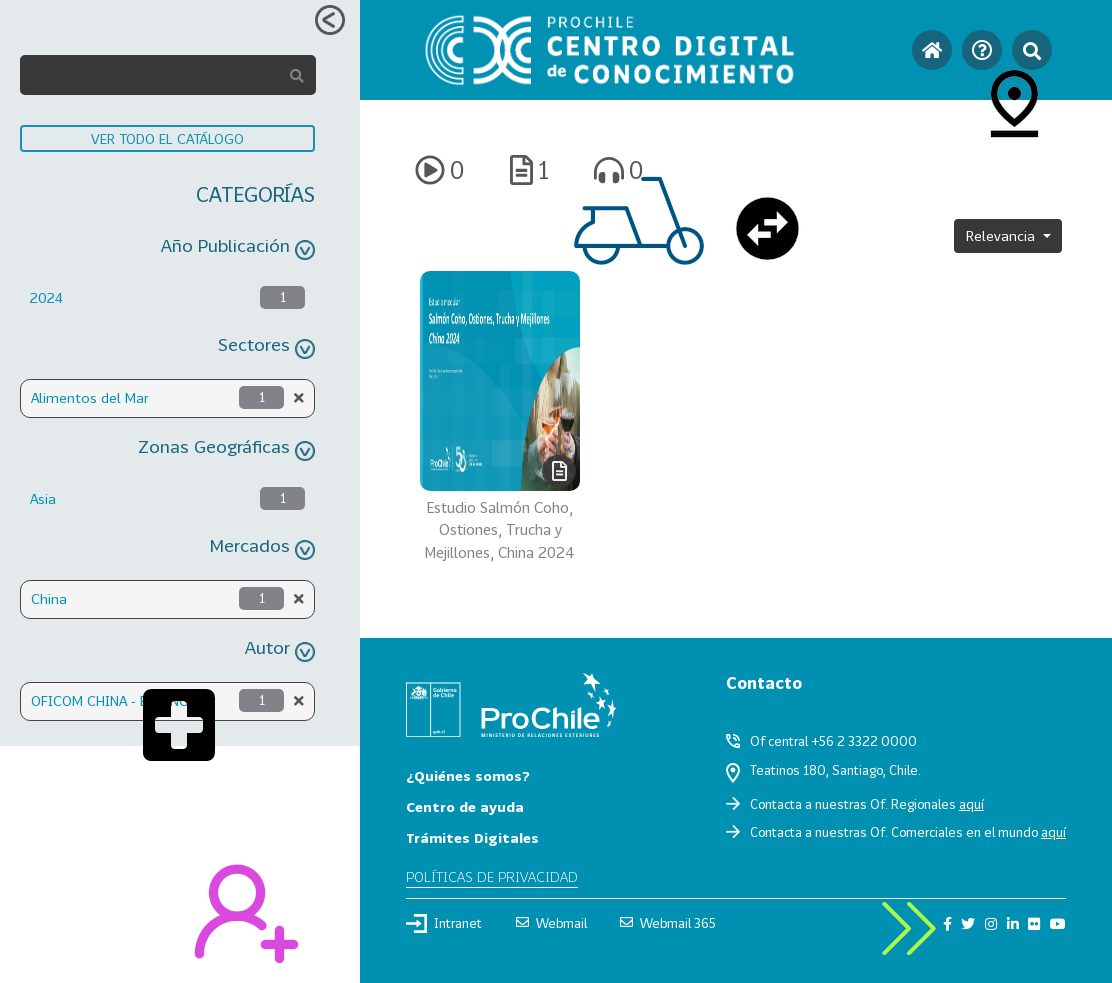  What do you see at coordinates (1014, 103) in the screenshot?
I see `drop a pin on the map` at bounding box center [1014, 103].